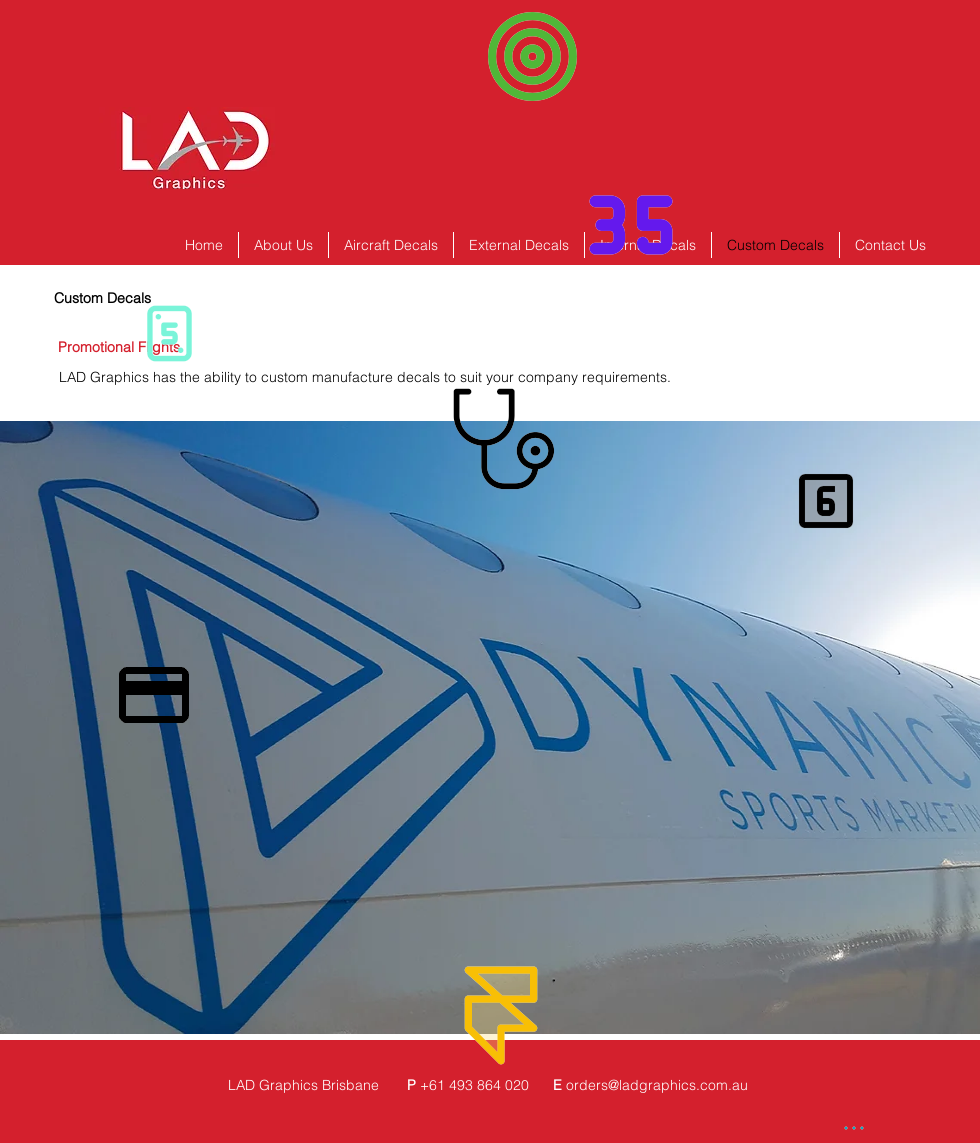 The image size is (980, 1143). I want to click on set a goal or target, so click(532, 56).